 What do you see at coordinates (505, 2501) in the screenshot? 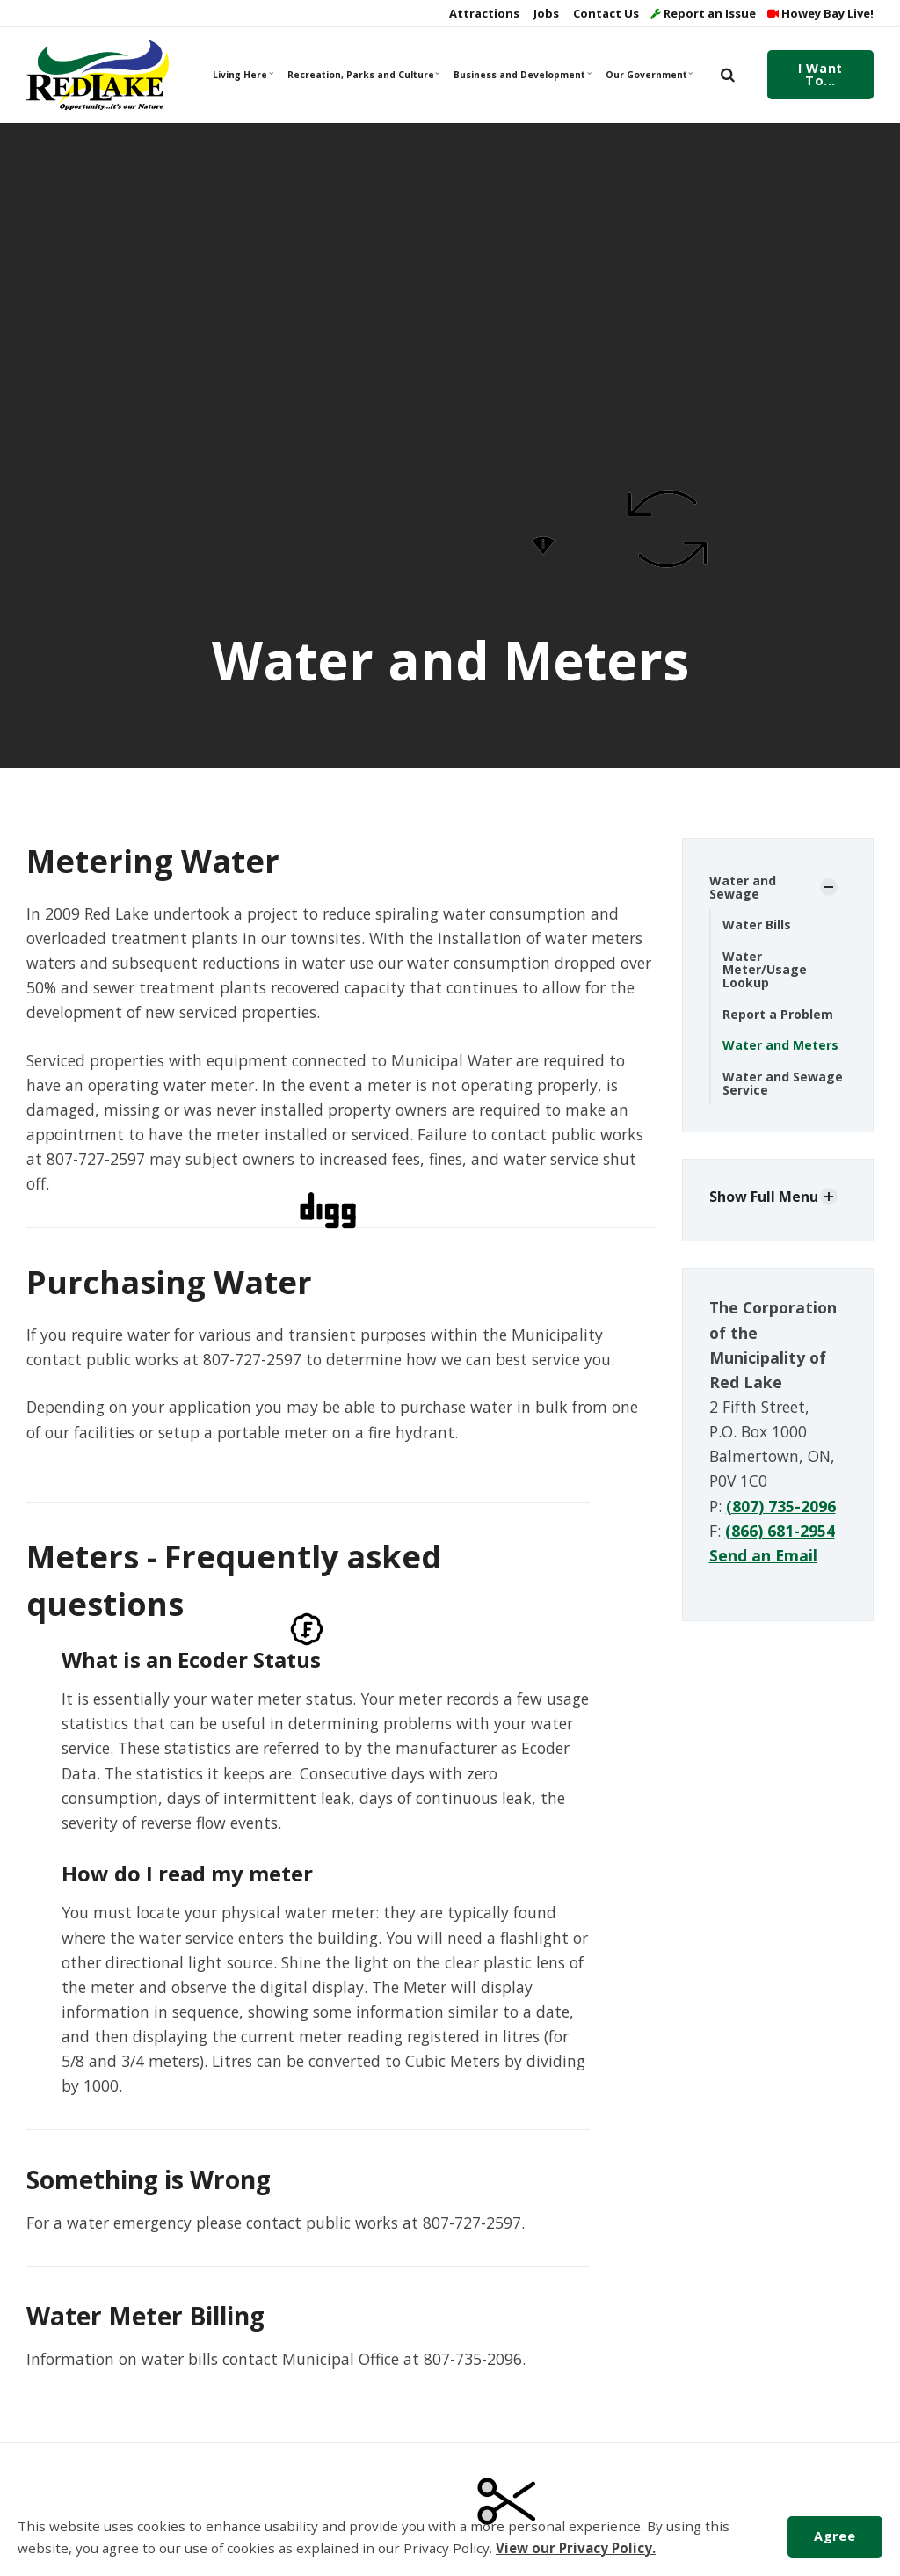
I see `cut selected content` at bounding box center [505, 2501].